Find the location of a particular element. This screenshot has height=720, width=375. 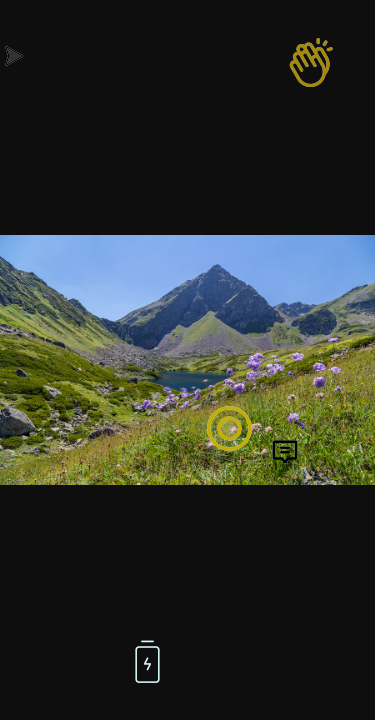

indicates device is currently charging is located at coordinates (147, 662).